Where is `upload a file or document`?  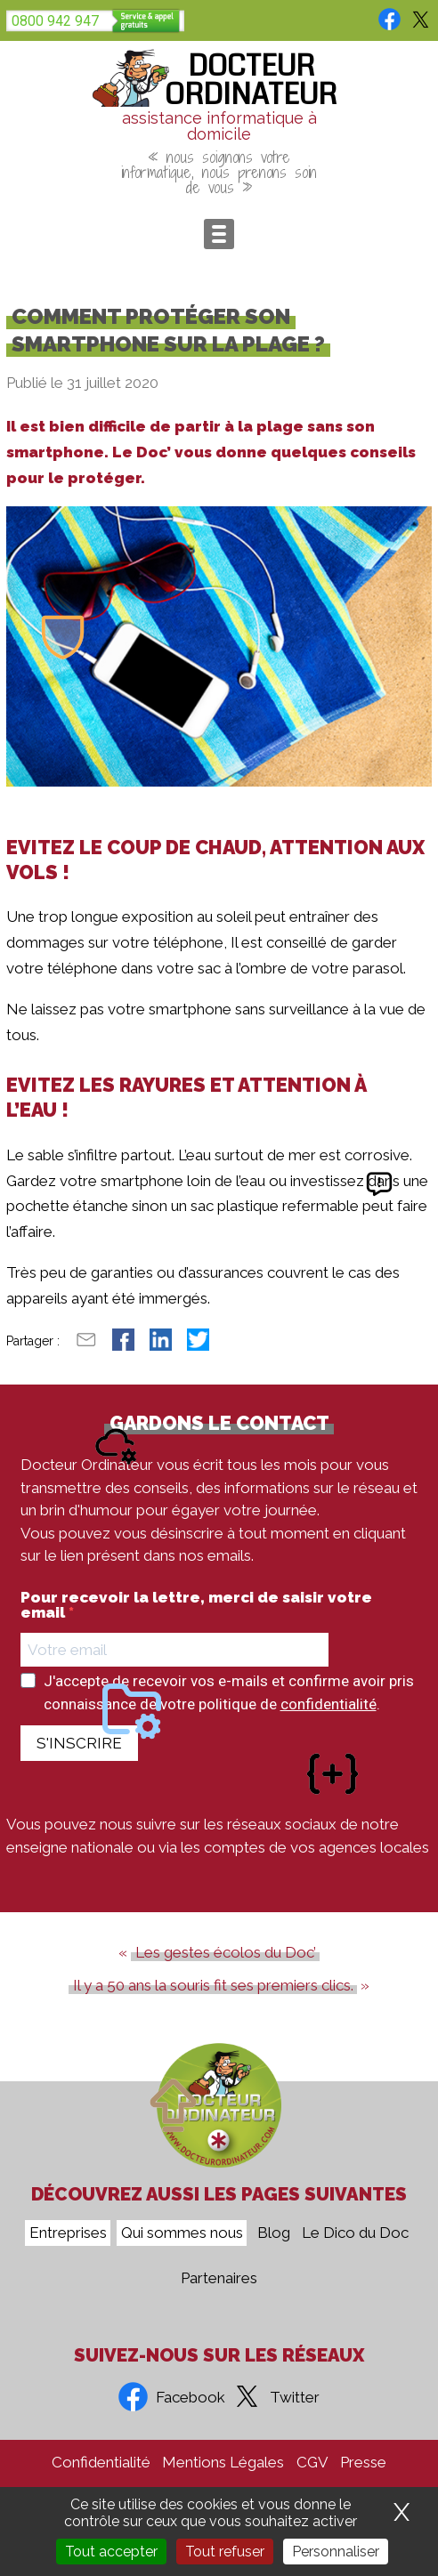 upload a file or document is located at coordinates (173, 2104).